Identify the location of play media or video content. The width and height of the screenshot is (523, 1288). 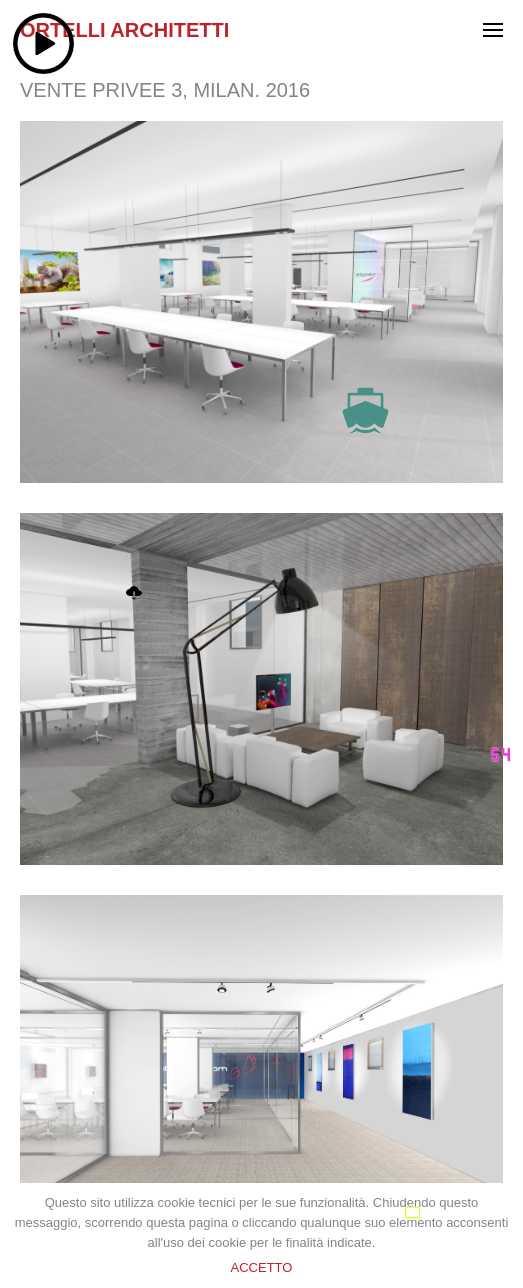
(43, 43).